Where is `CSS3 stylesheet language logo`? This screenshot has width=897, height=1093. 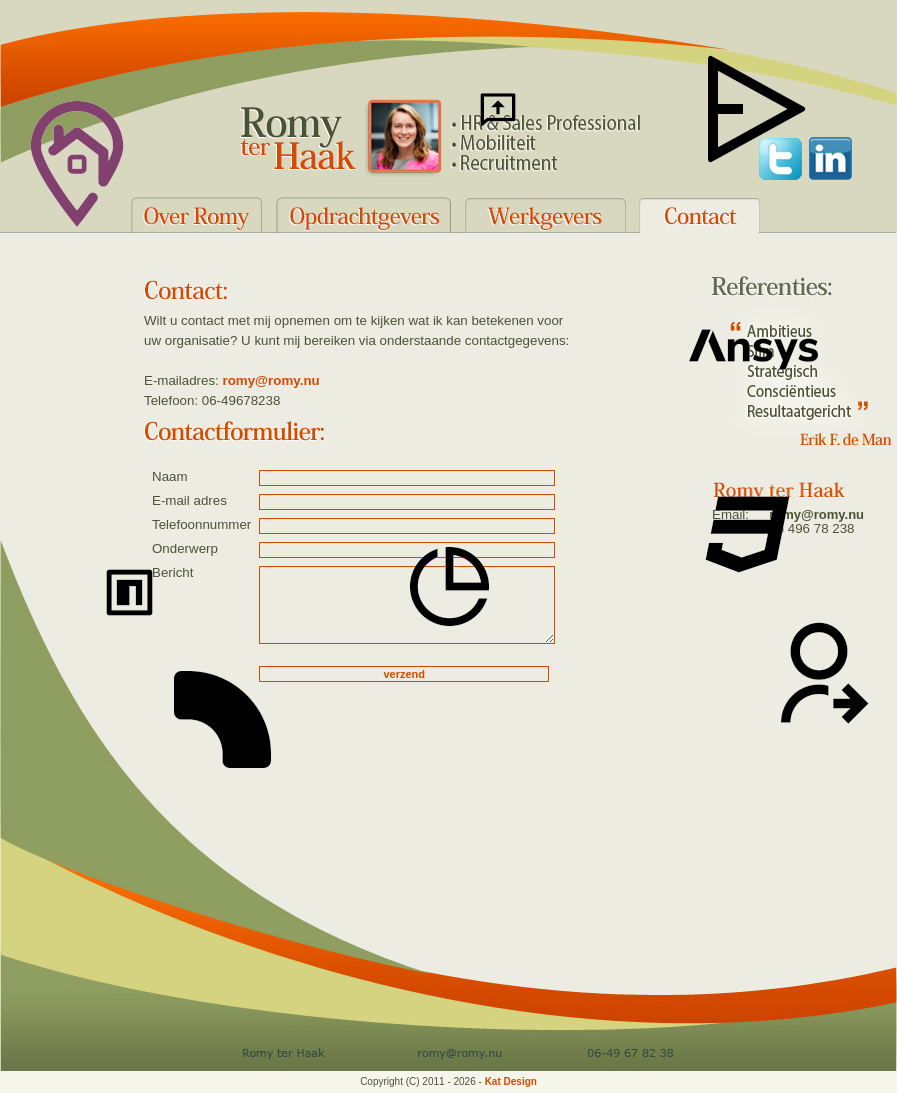 CSS3 stylesheet language logo is located at coordinates (747, 534).